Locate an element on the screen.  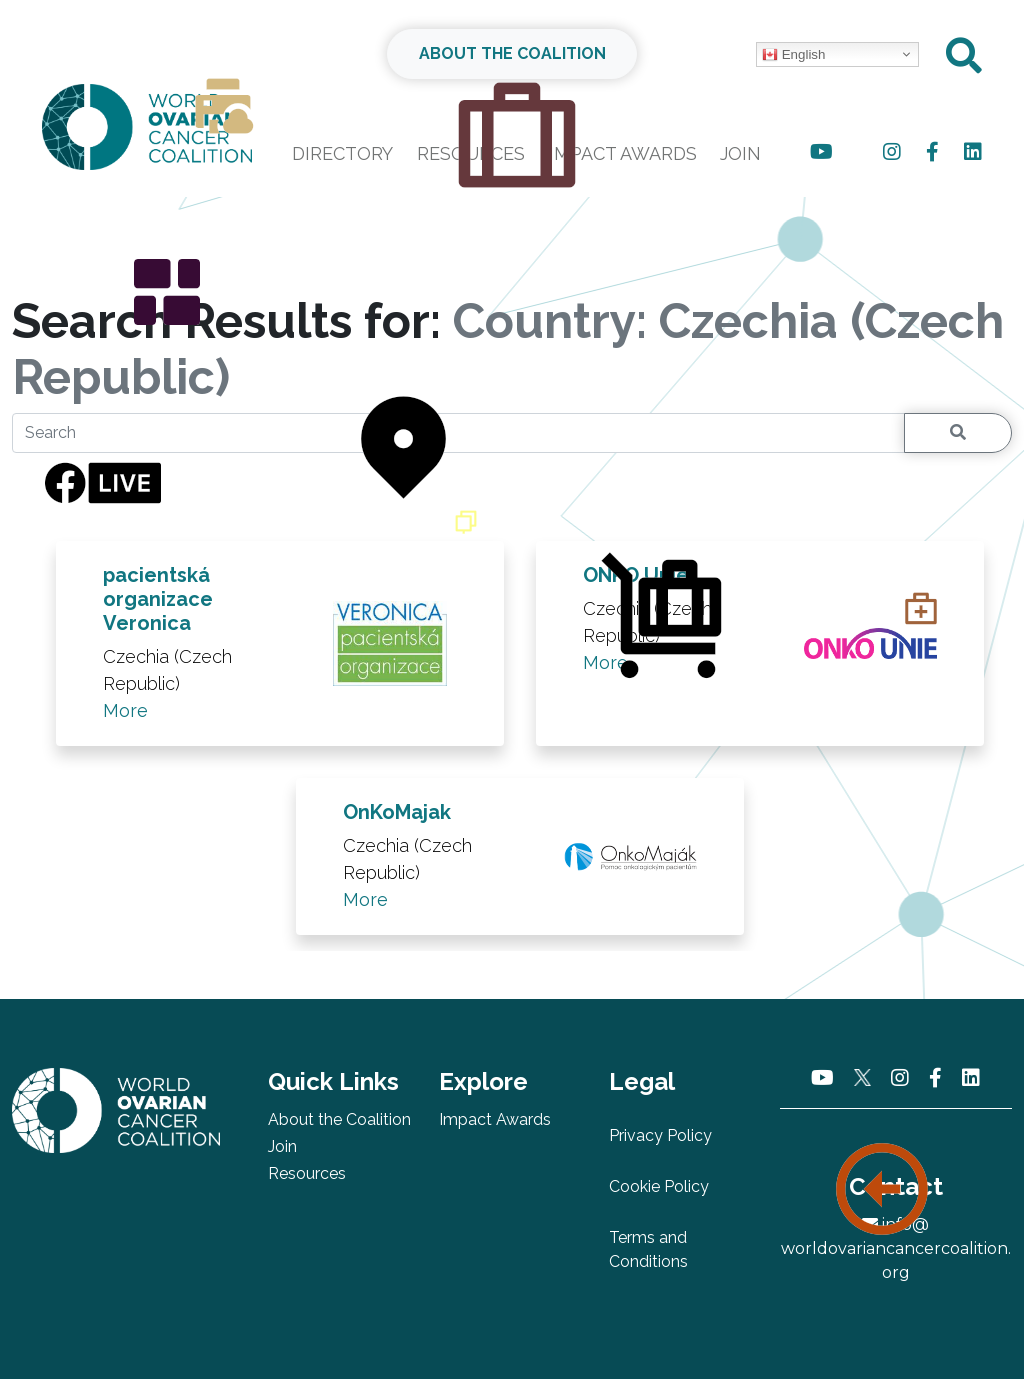
access first aid or medical resources is located at coordinates (921, 610).